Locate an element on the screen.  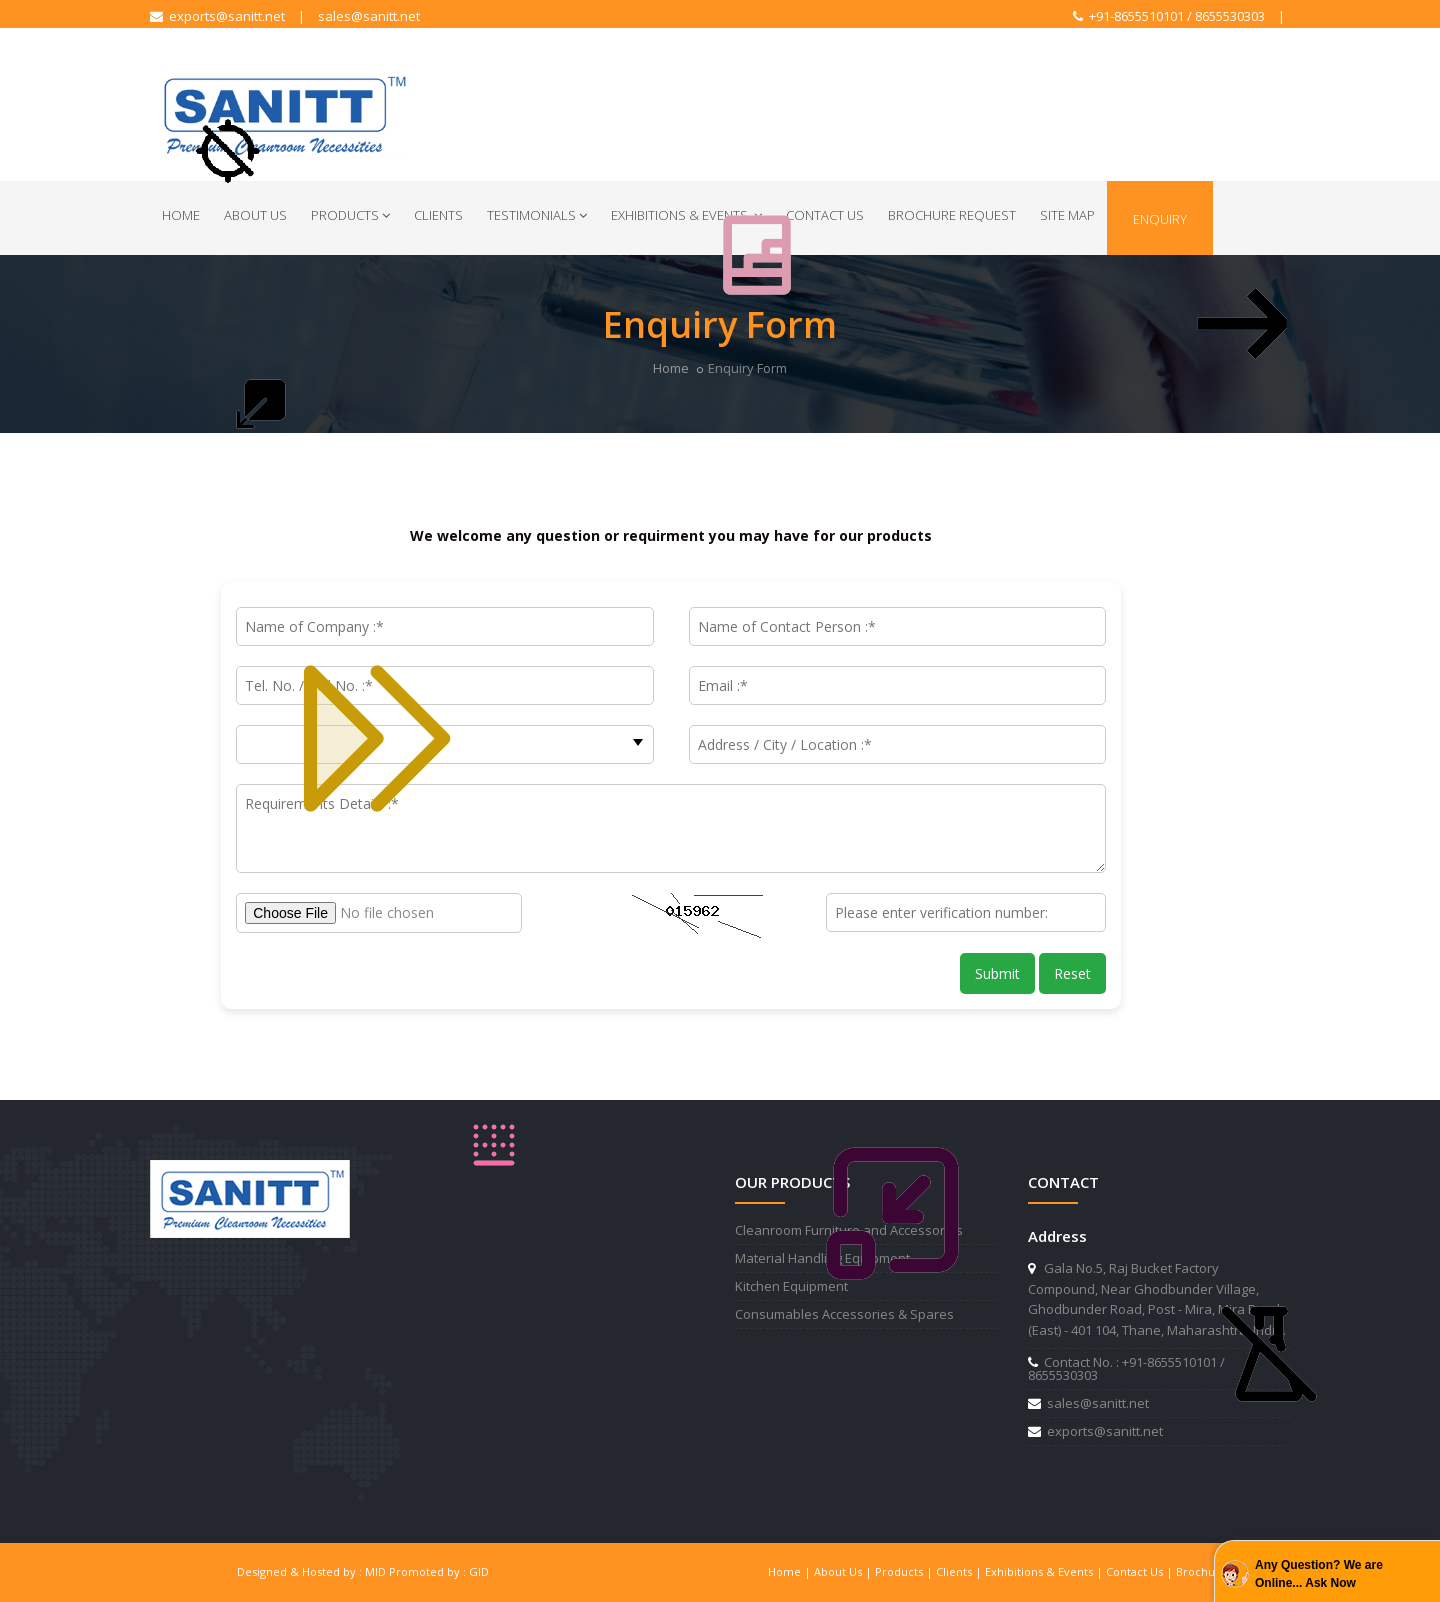
GPS or location services are disabled is located at coordinates (228, 151).